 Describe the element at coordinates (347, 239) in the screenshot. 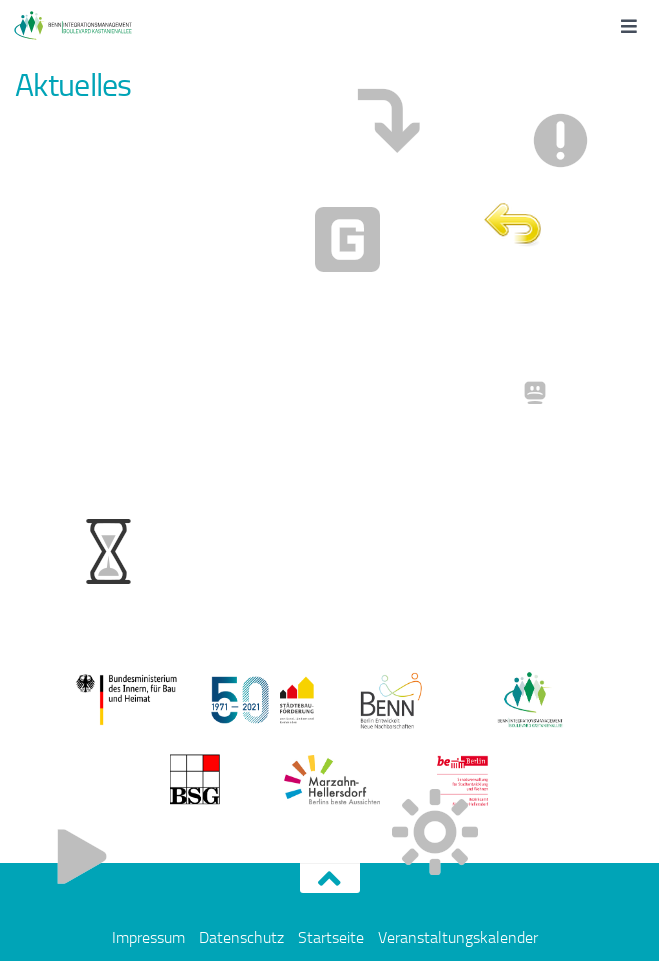

I see `indicates GPRS mobile data connection` at that location.